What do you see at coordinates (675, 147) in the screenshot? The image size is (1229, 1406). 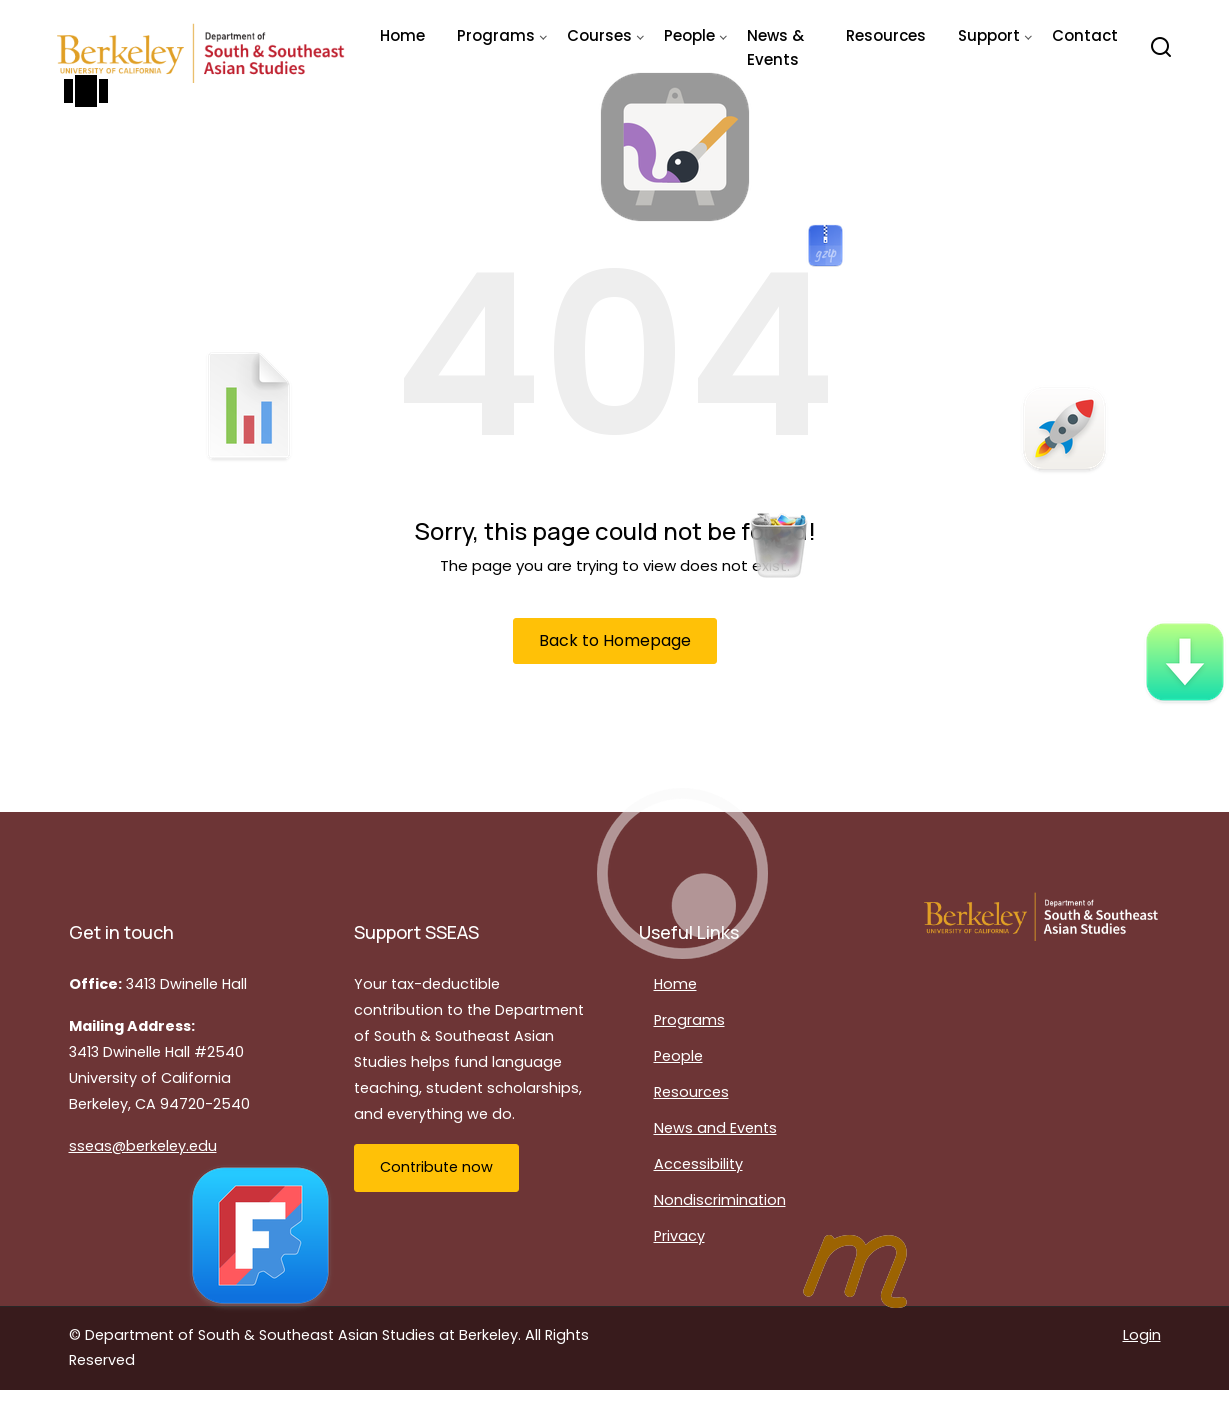 I see `create or design a new software project` at bounding box center [675, 147].